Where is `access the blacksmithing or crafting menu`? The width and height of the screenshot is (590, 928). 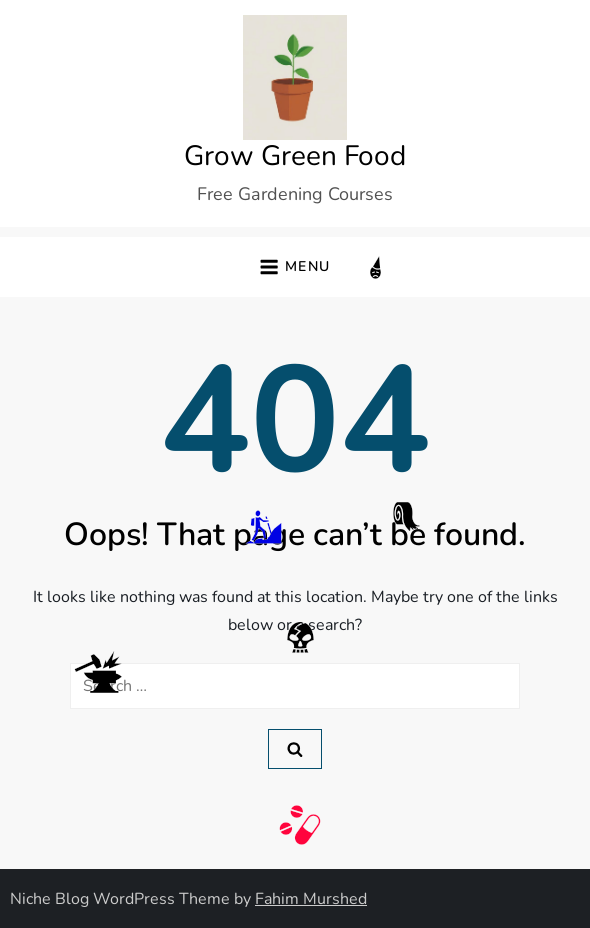
access the blacksmithing or crafting menu is located at coordinates (98, 669).